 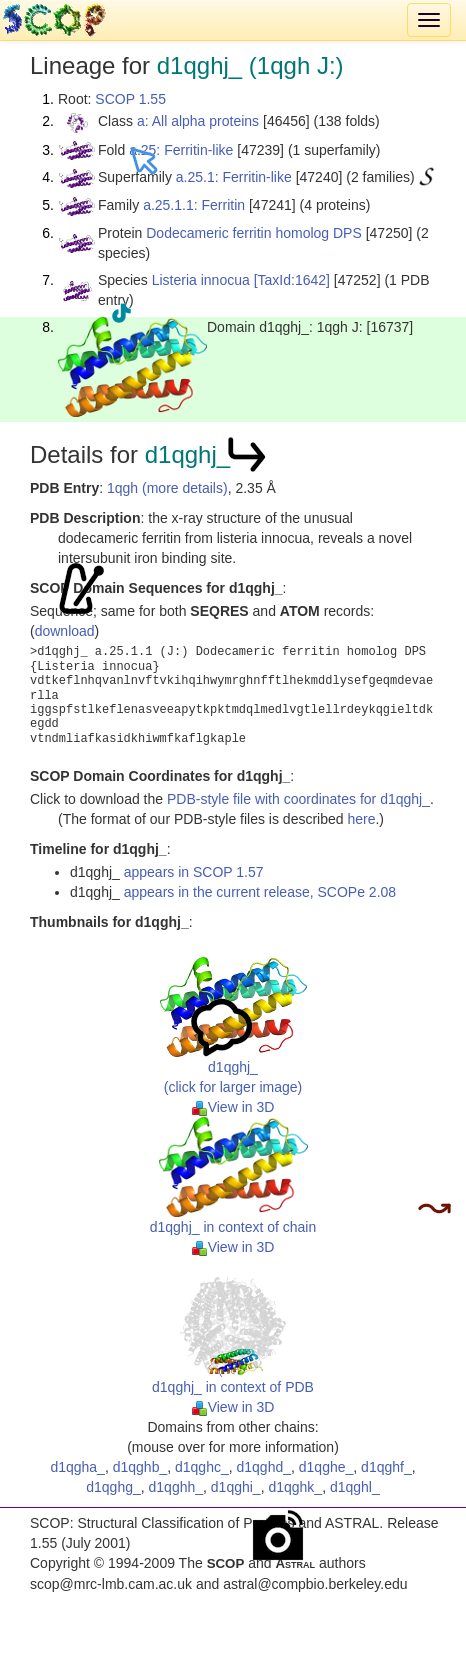 I want to click on indicates an upward trend or growth, so click(x=434, y=1208).